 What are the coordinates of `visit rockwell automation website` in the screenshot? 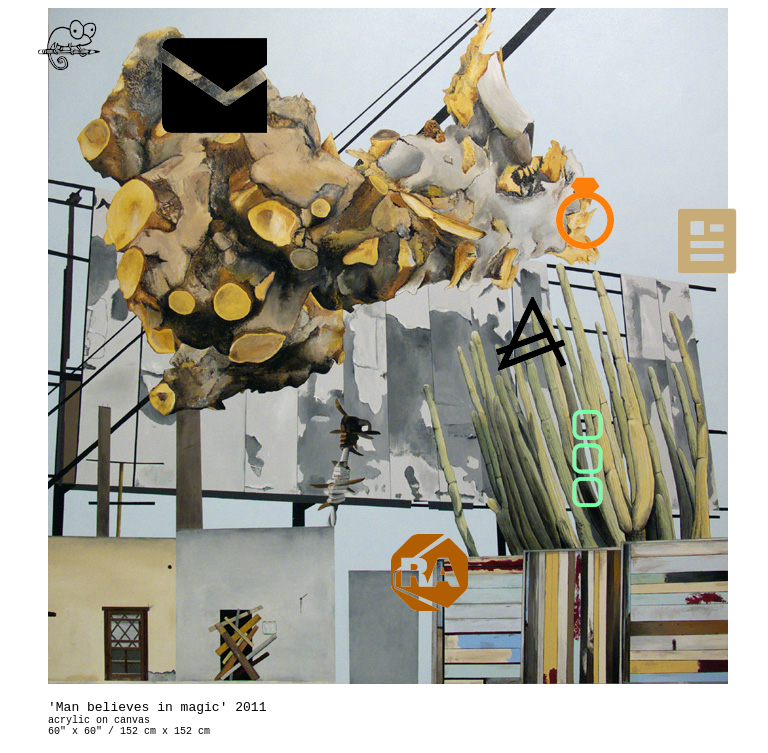 It's located at (429, 572).